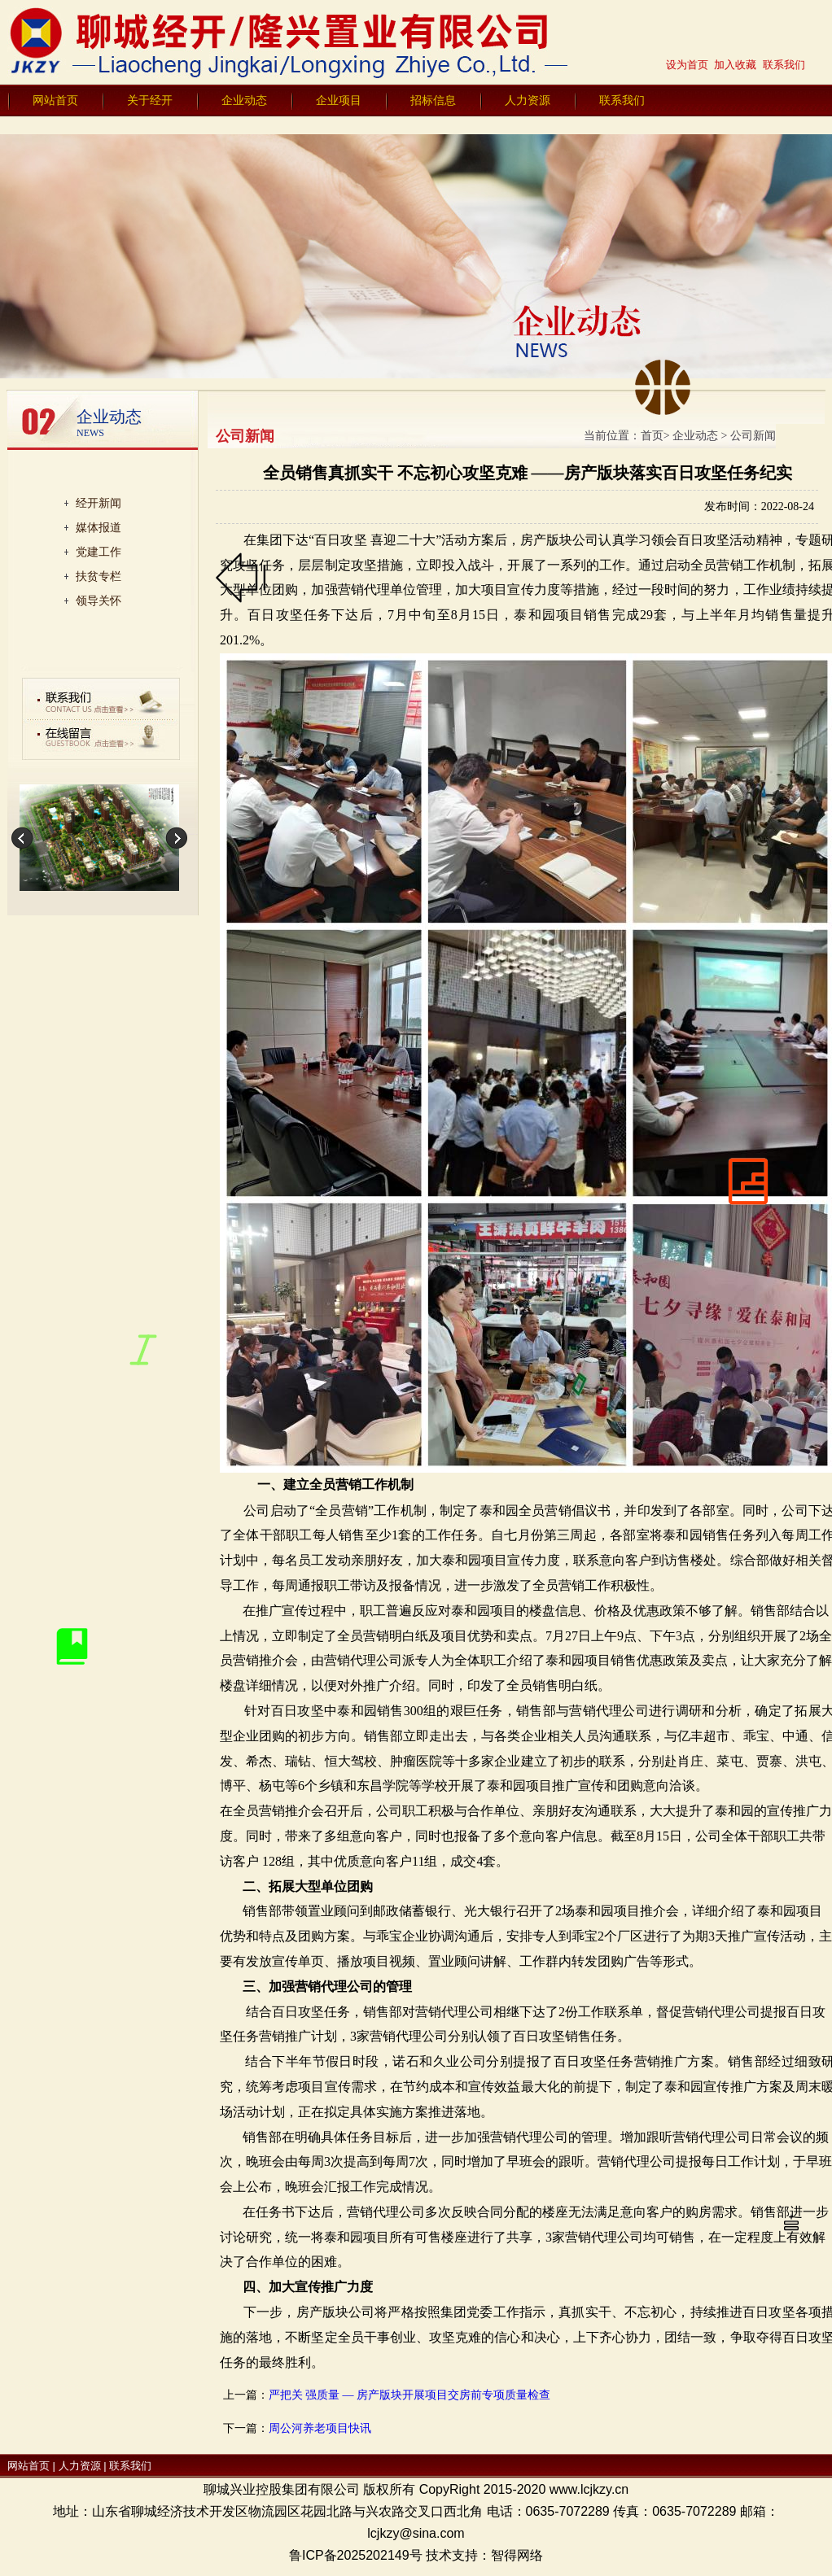 The width and height of the screenshot is (832, 2576). Describe the element at coordinates (143, 1350) in the screenshot. I see `apply italic formatting to selected text` at that location.